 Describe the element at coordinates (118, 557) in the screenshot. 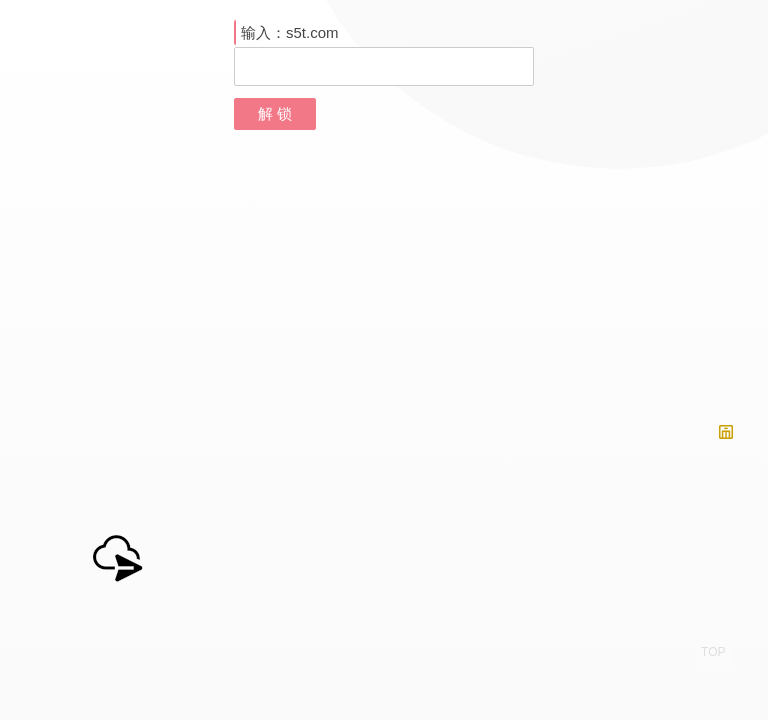

I see `send to remote agent or cloud service` at that location.